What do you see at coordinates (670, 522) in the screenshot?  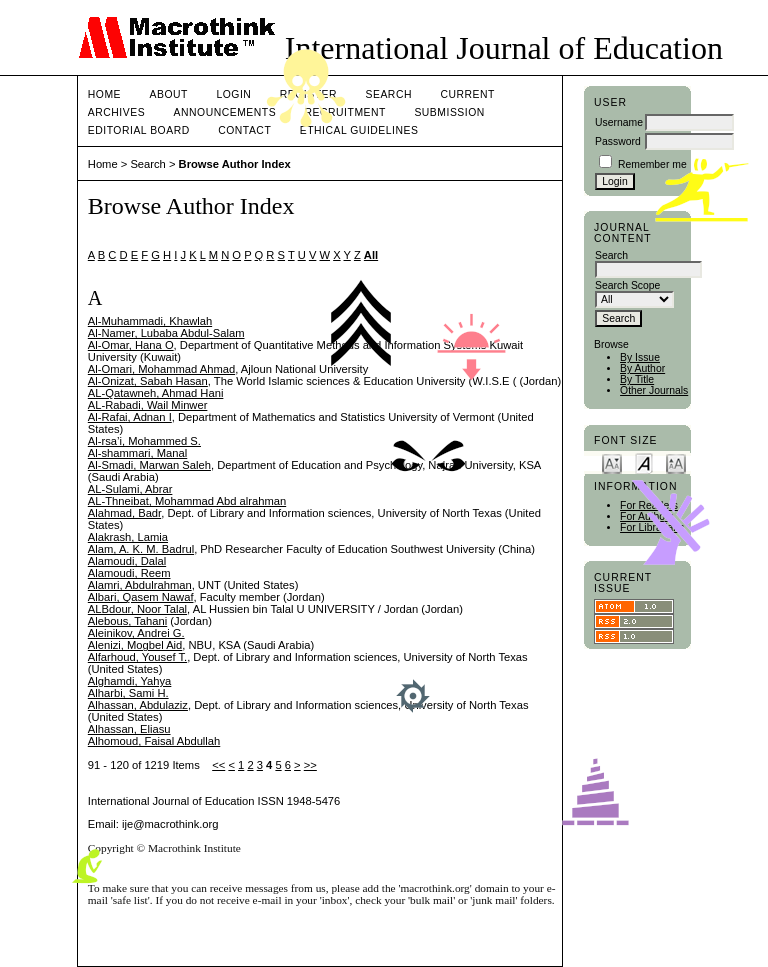 I see `catch or grab an item` at bounding box center [670, 522].